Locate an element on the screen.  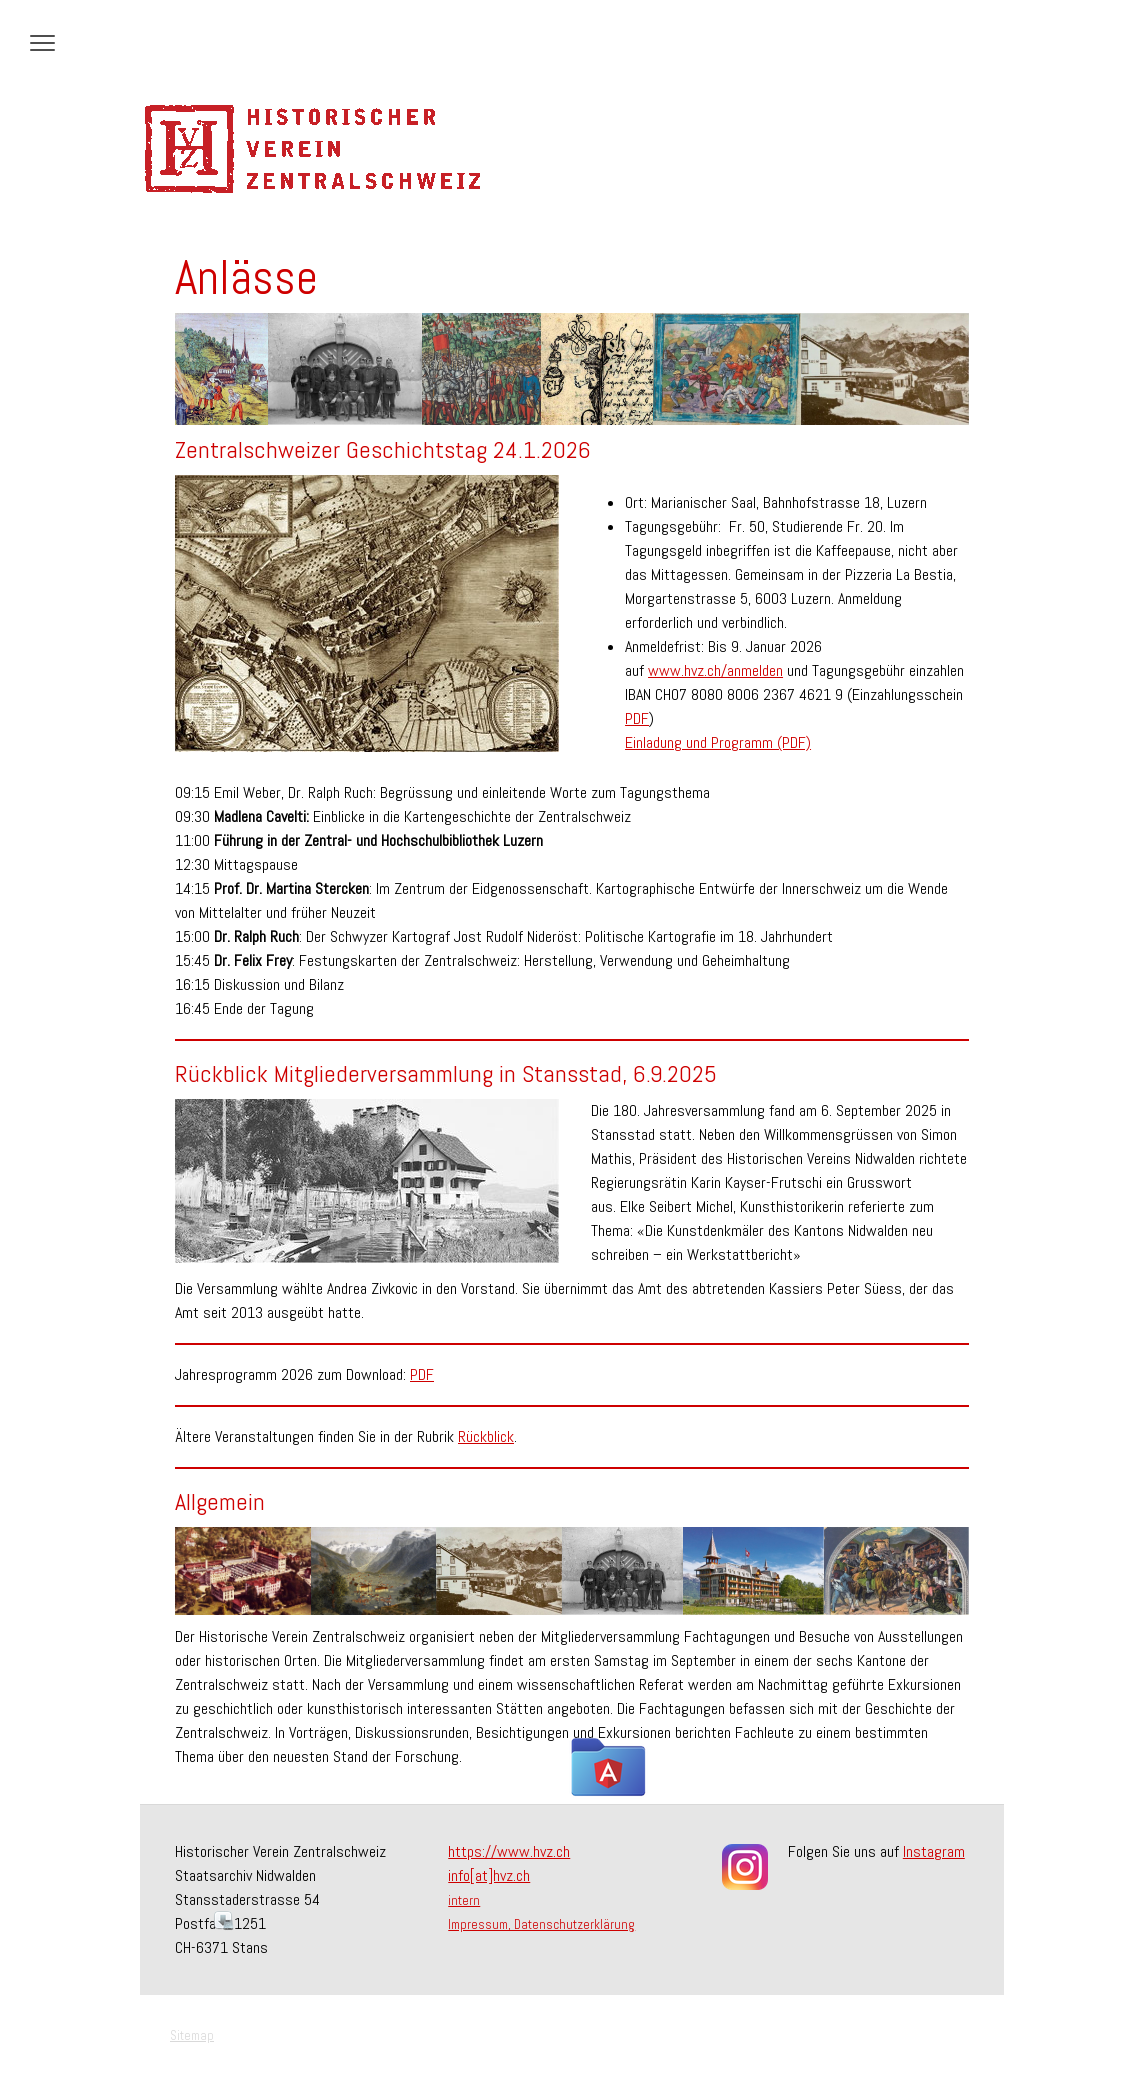
install new software or applications is located at coordinates (223, 1920).